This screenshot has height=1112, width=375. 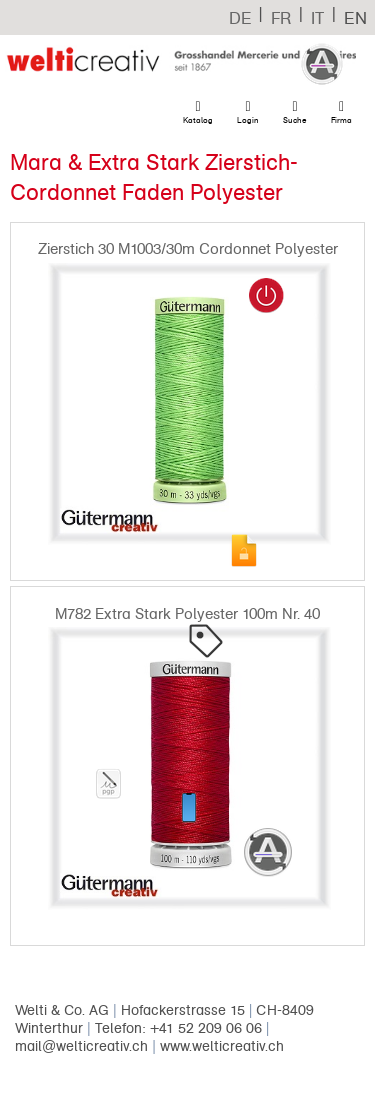 What do you see at coordinates (108, 783) in the screenshot?
I see `a PGP signature file for verifying authenticity` at bounding box center [108, 783].